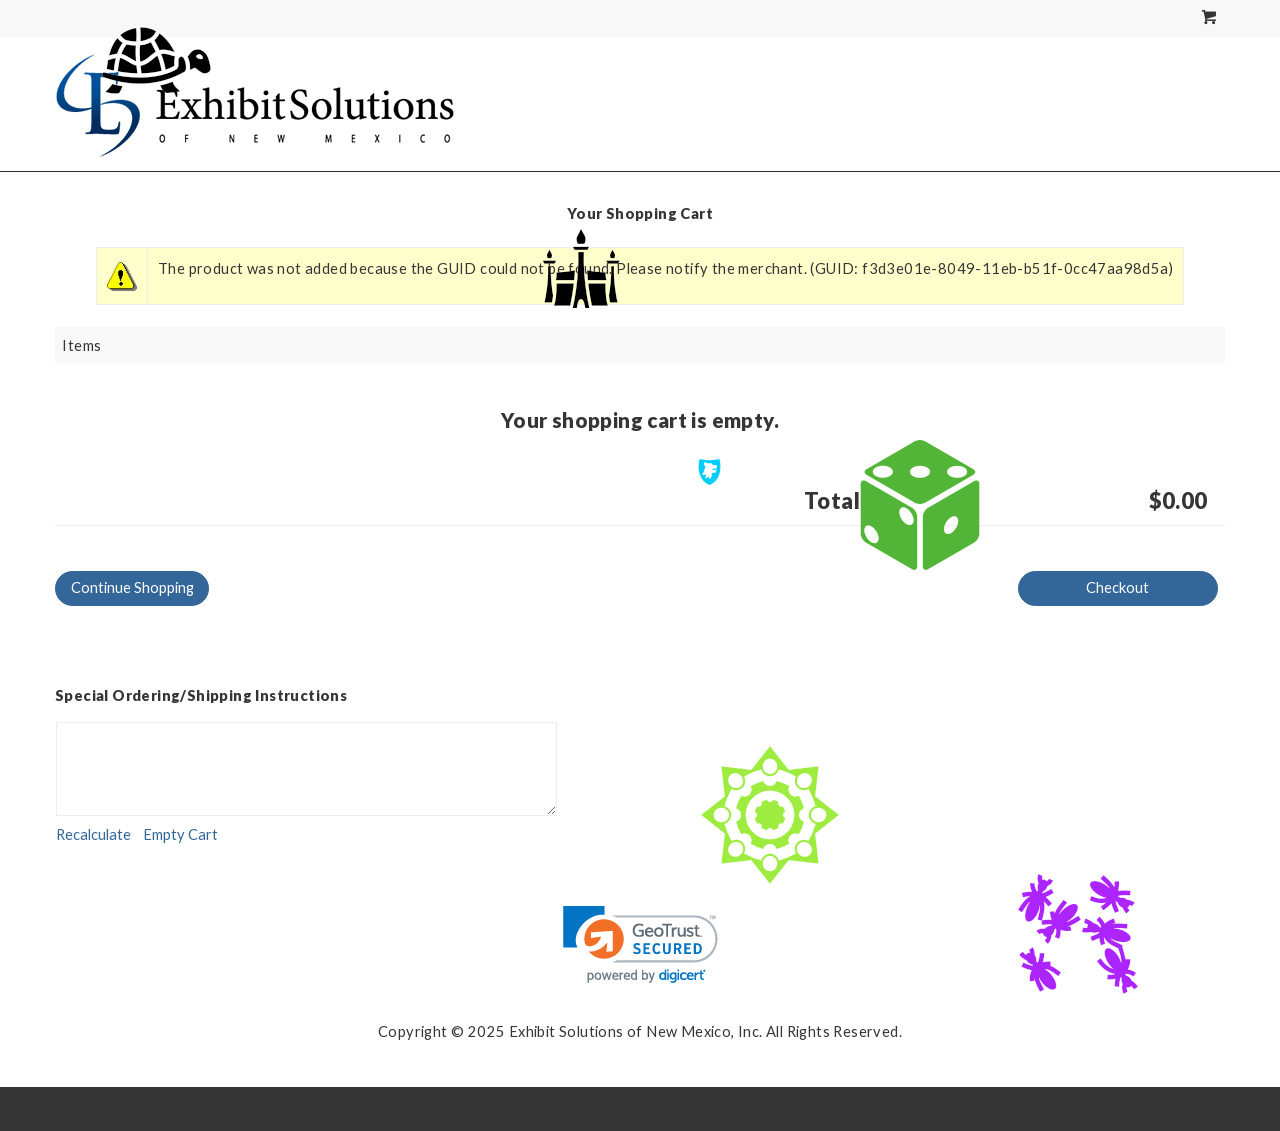 The image size is (1280, 1131). Describe the element at coordinates (920, 506) in the screenshot. I see `roll the dice or randomize` at that location.